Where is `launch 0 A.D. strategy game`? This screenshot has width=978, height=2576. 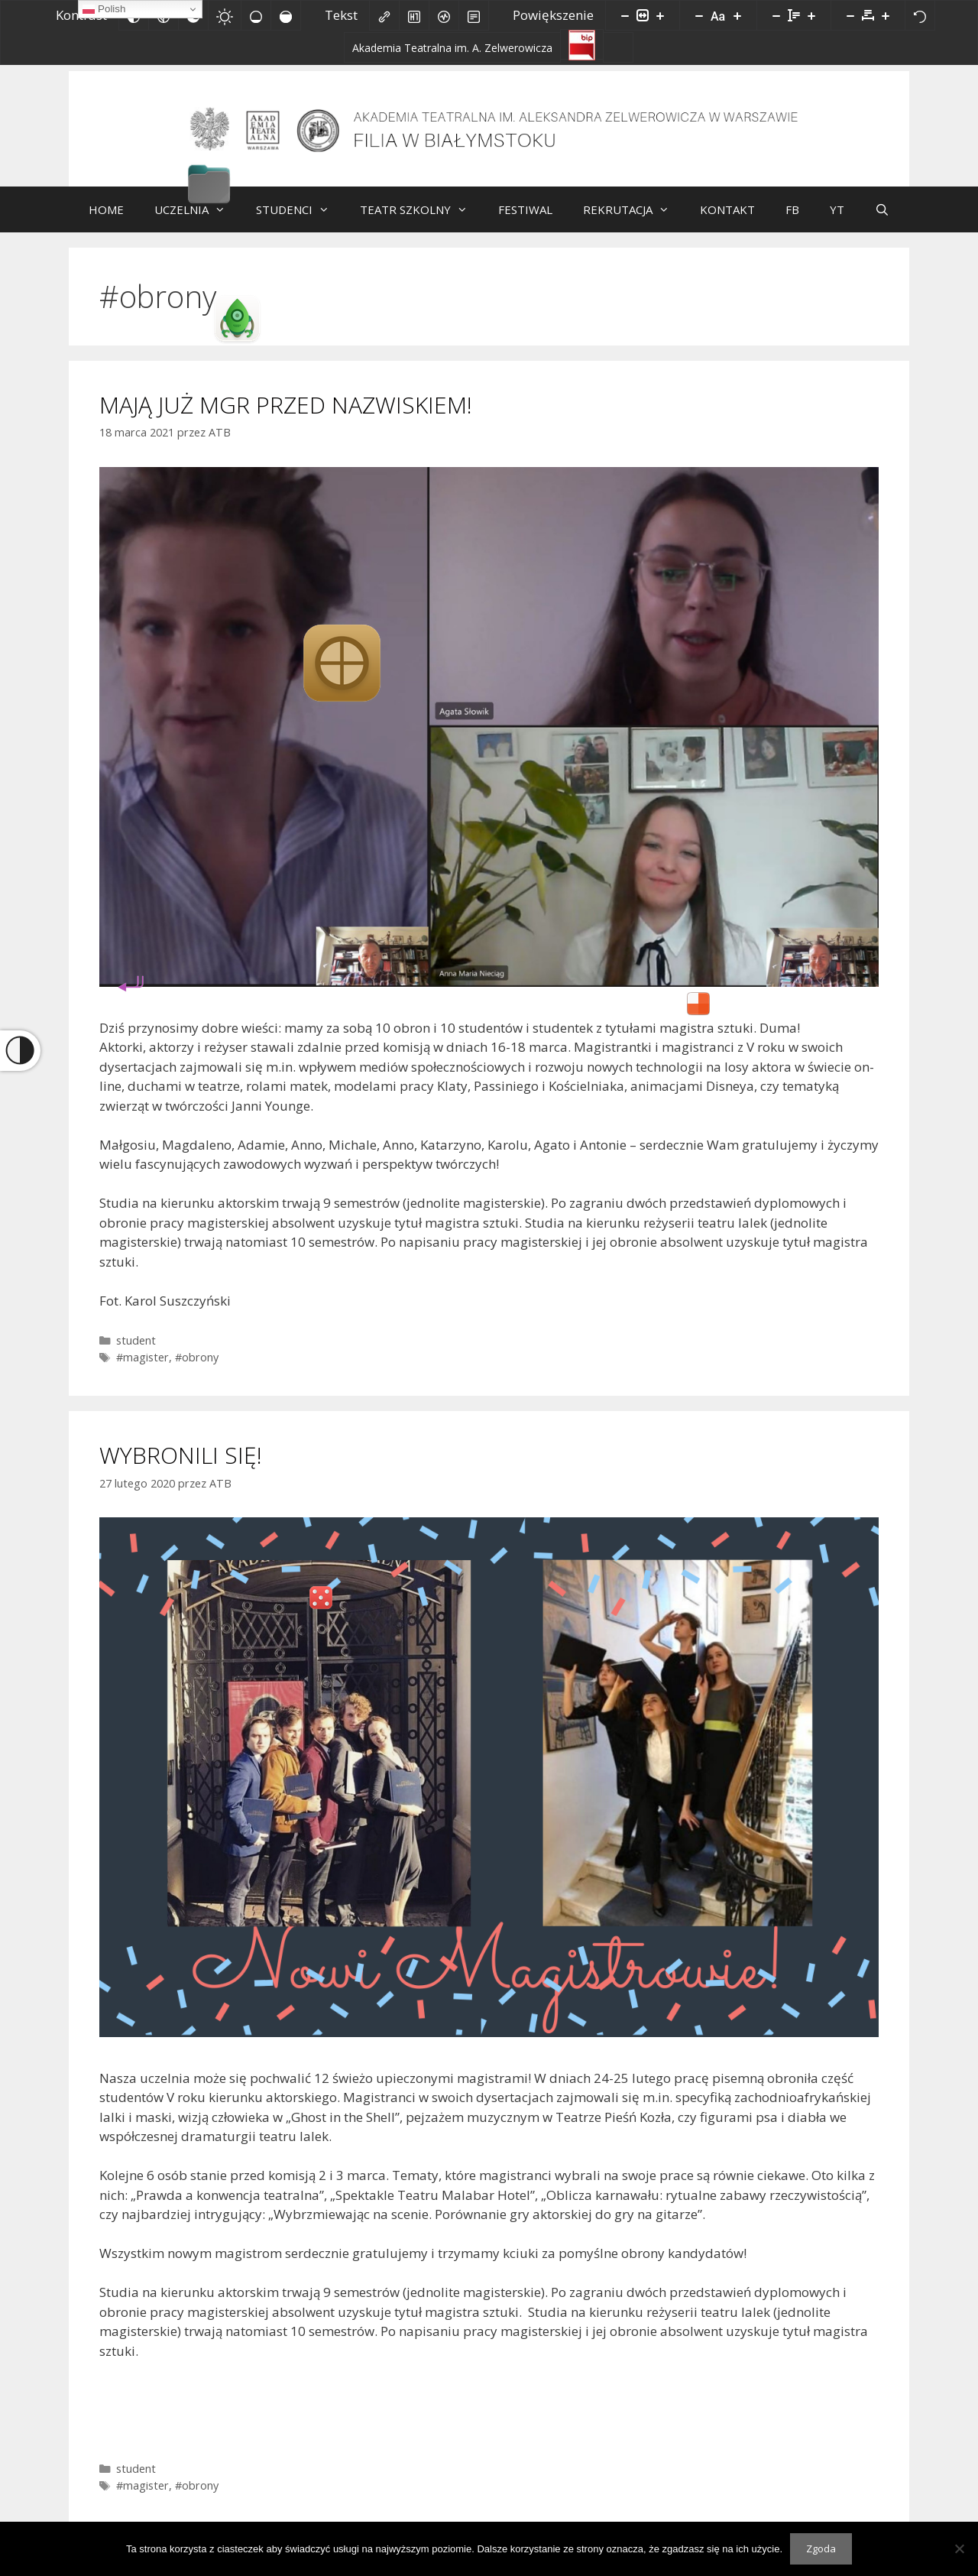 launch 0 A.D. strategy game is located at coordinates (342, 663).